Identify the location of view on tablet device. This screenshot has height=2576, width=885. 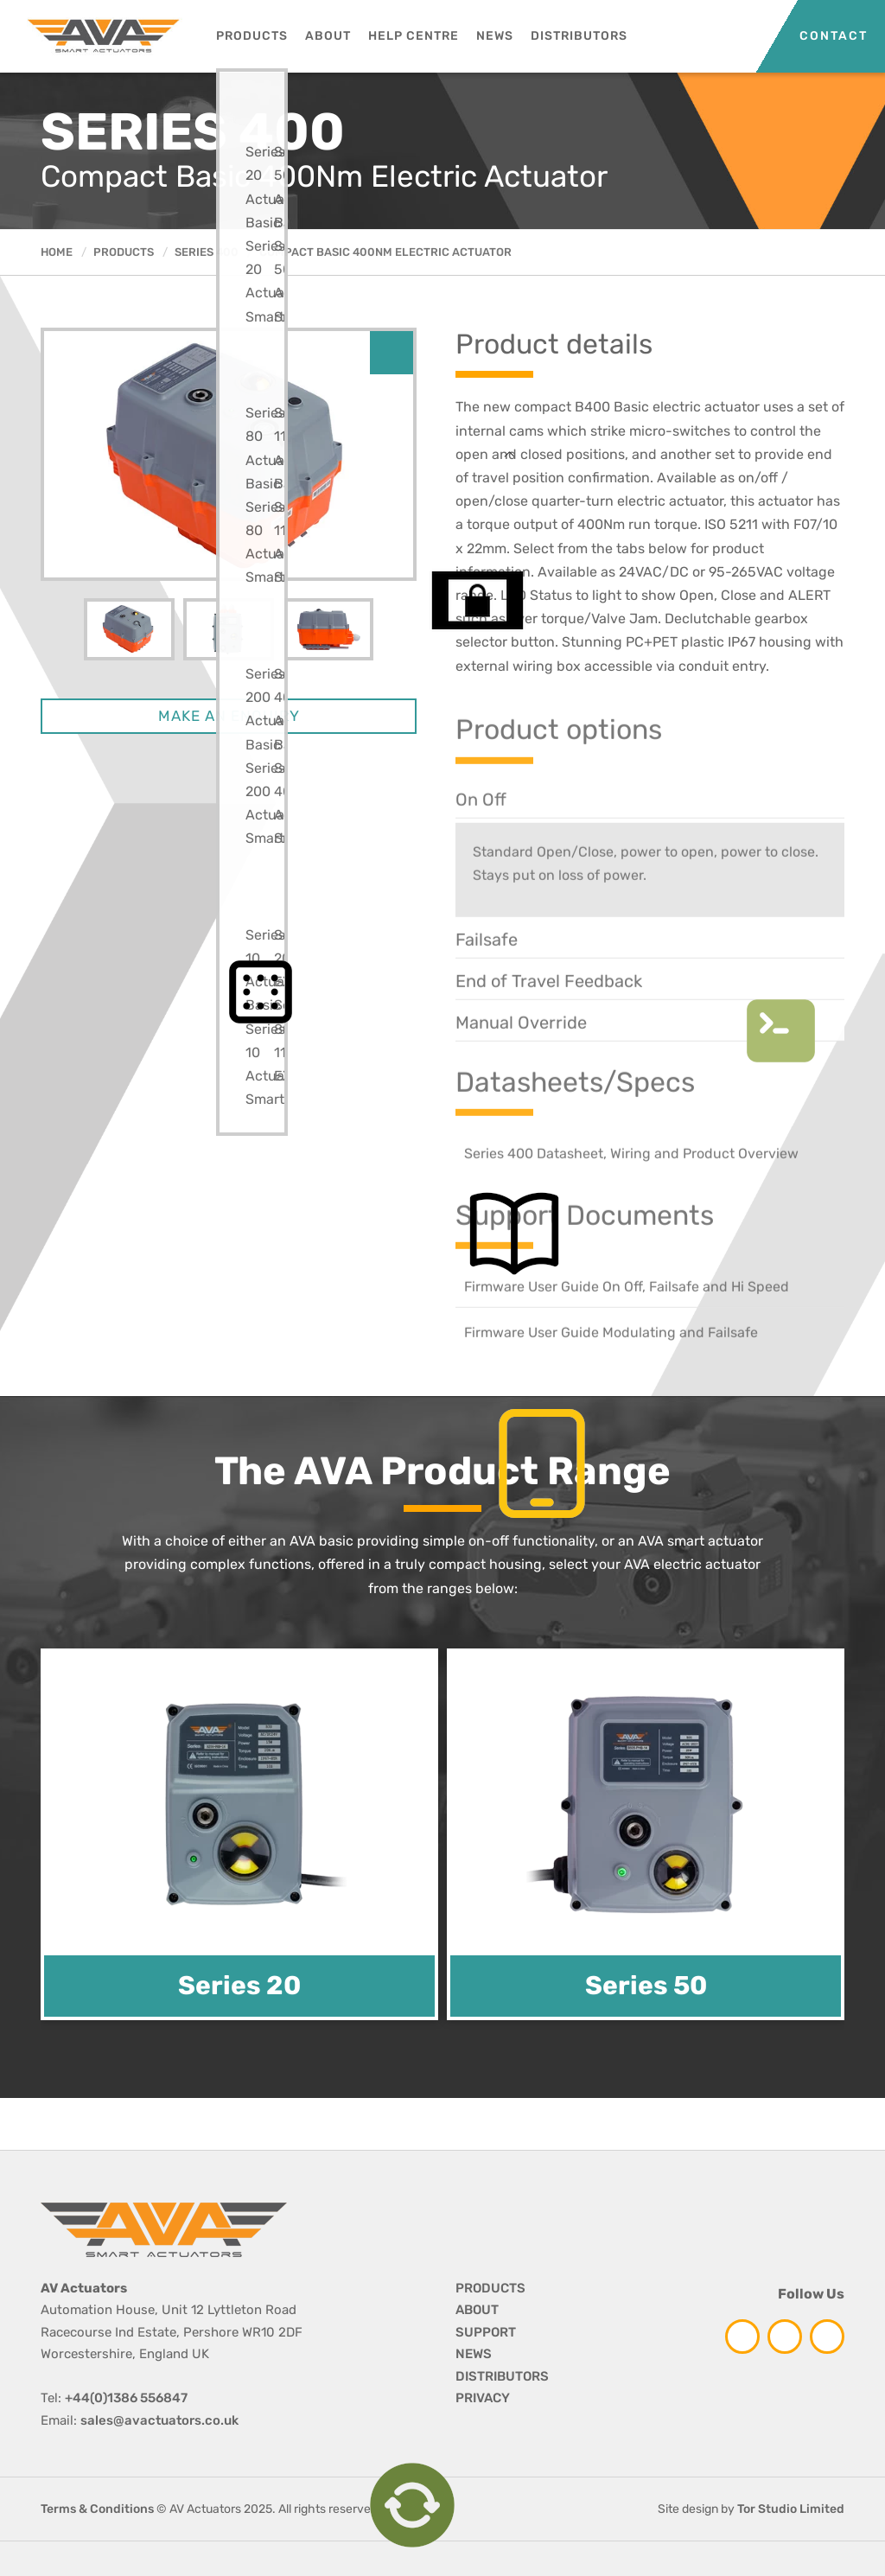
(542, 1463).